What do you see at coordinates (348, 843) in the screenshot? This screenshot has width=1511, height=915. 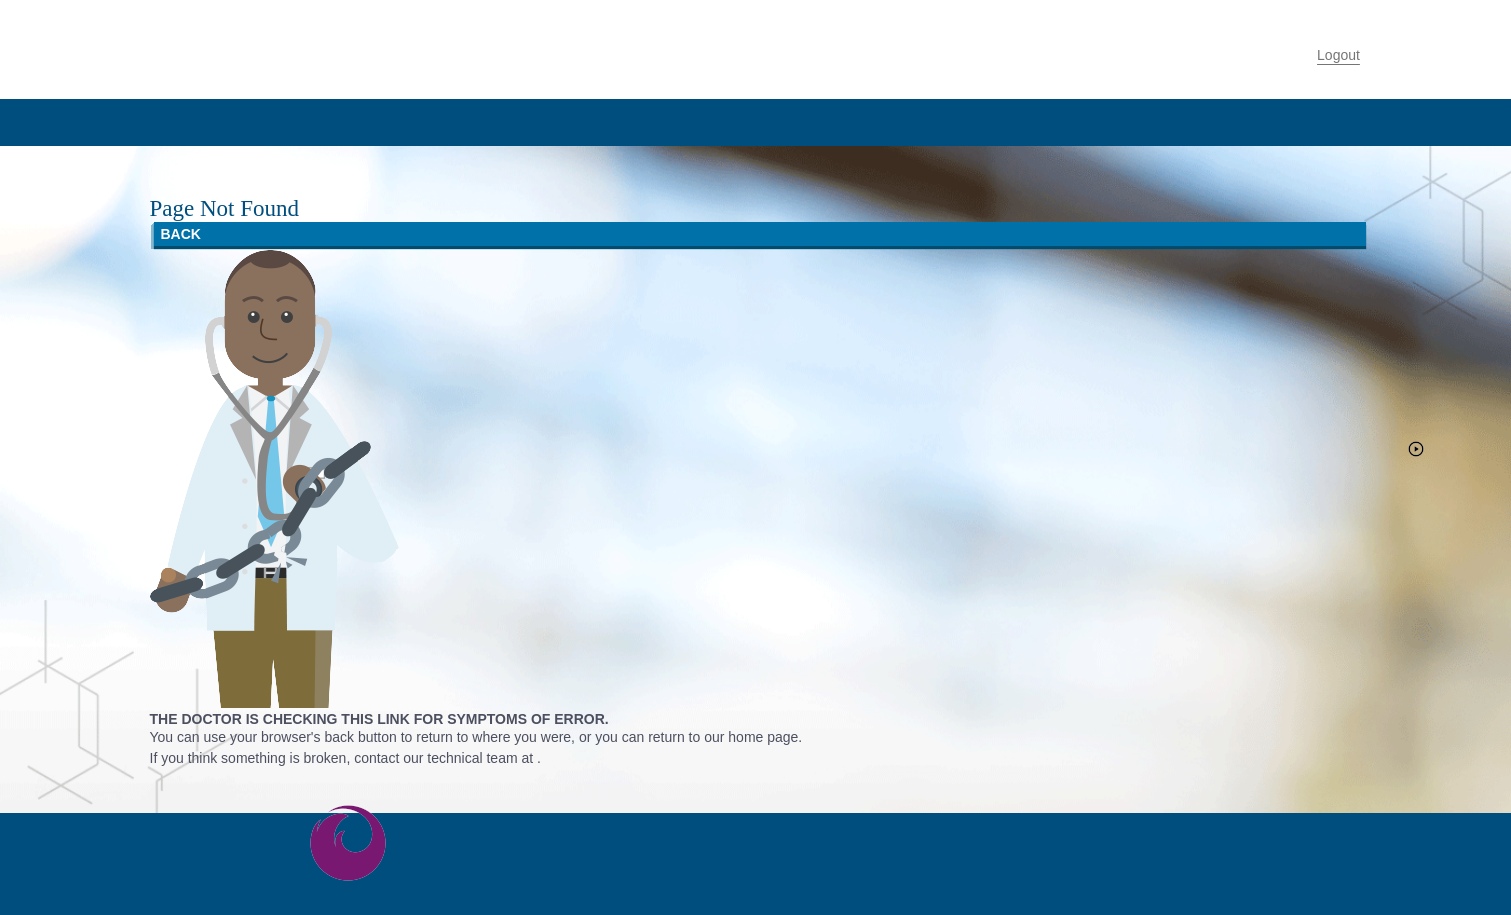 I see `open Mozilla Firefox browser` at bounding box center [348, 843].